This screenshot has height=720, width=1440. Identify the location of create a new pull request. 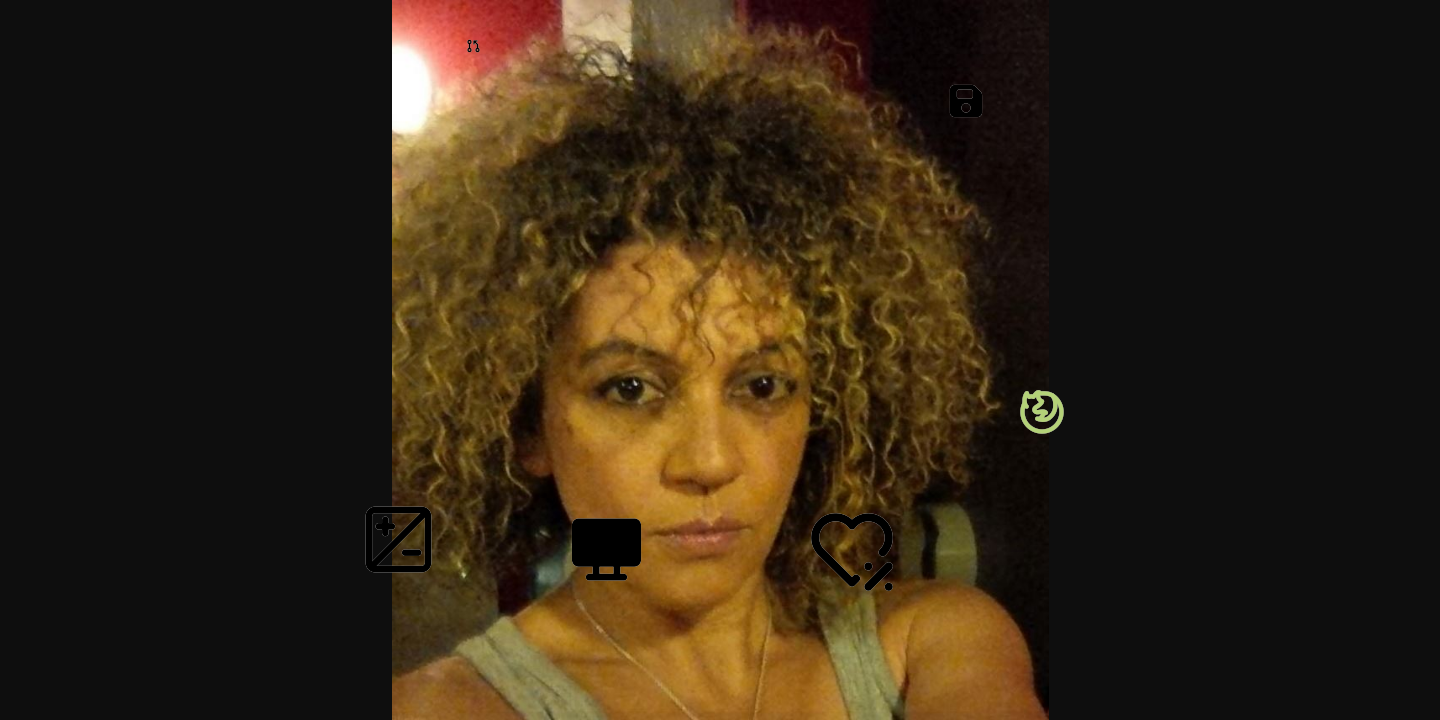
(473, 46).